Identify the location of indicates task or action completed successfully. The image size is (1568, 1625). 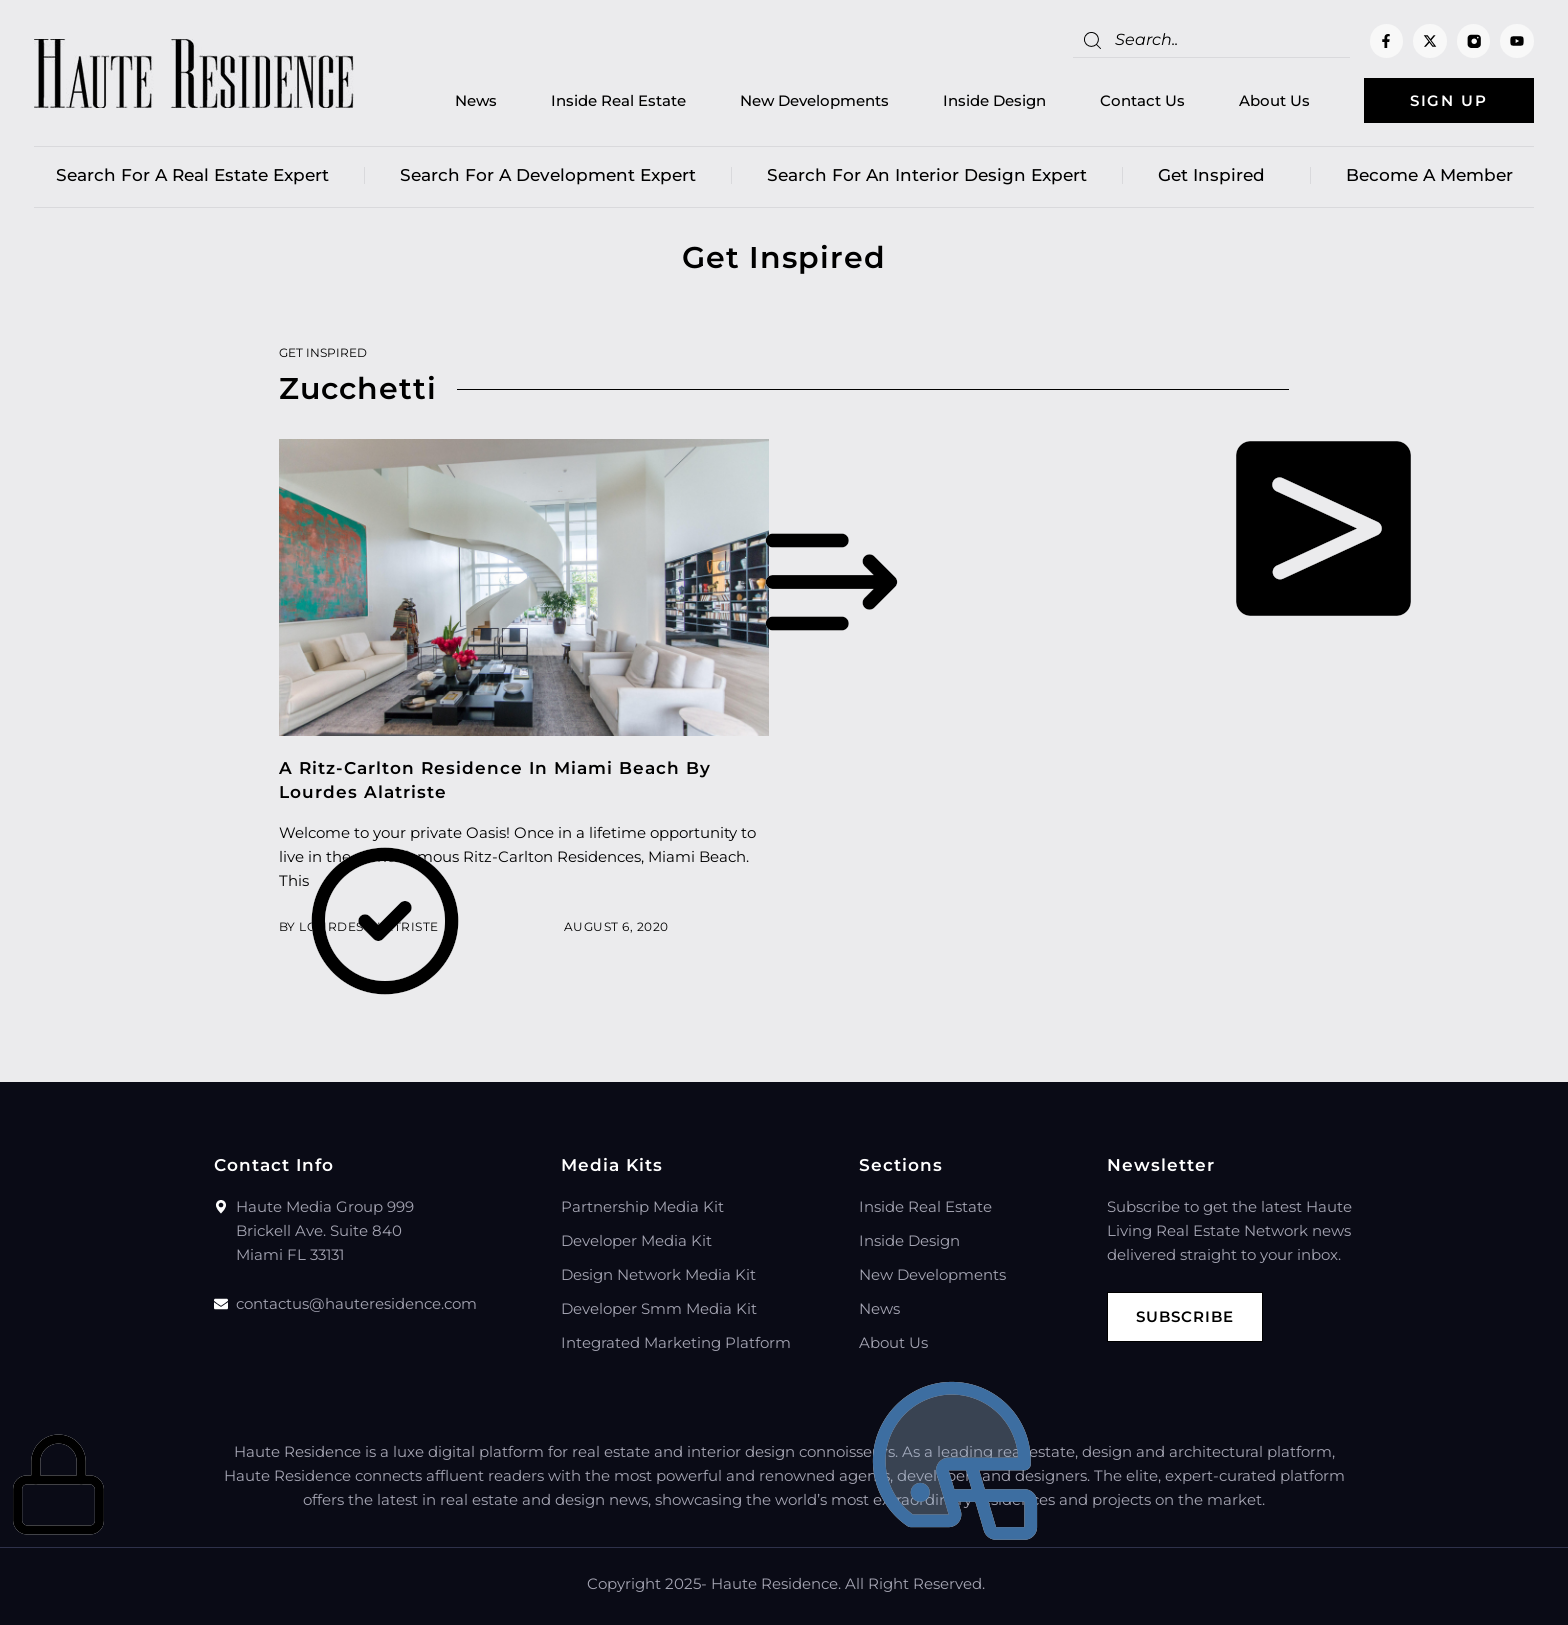
(385, 921).